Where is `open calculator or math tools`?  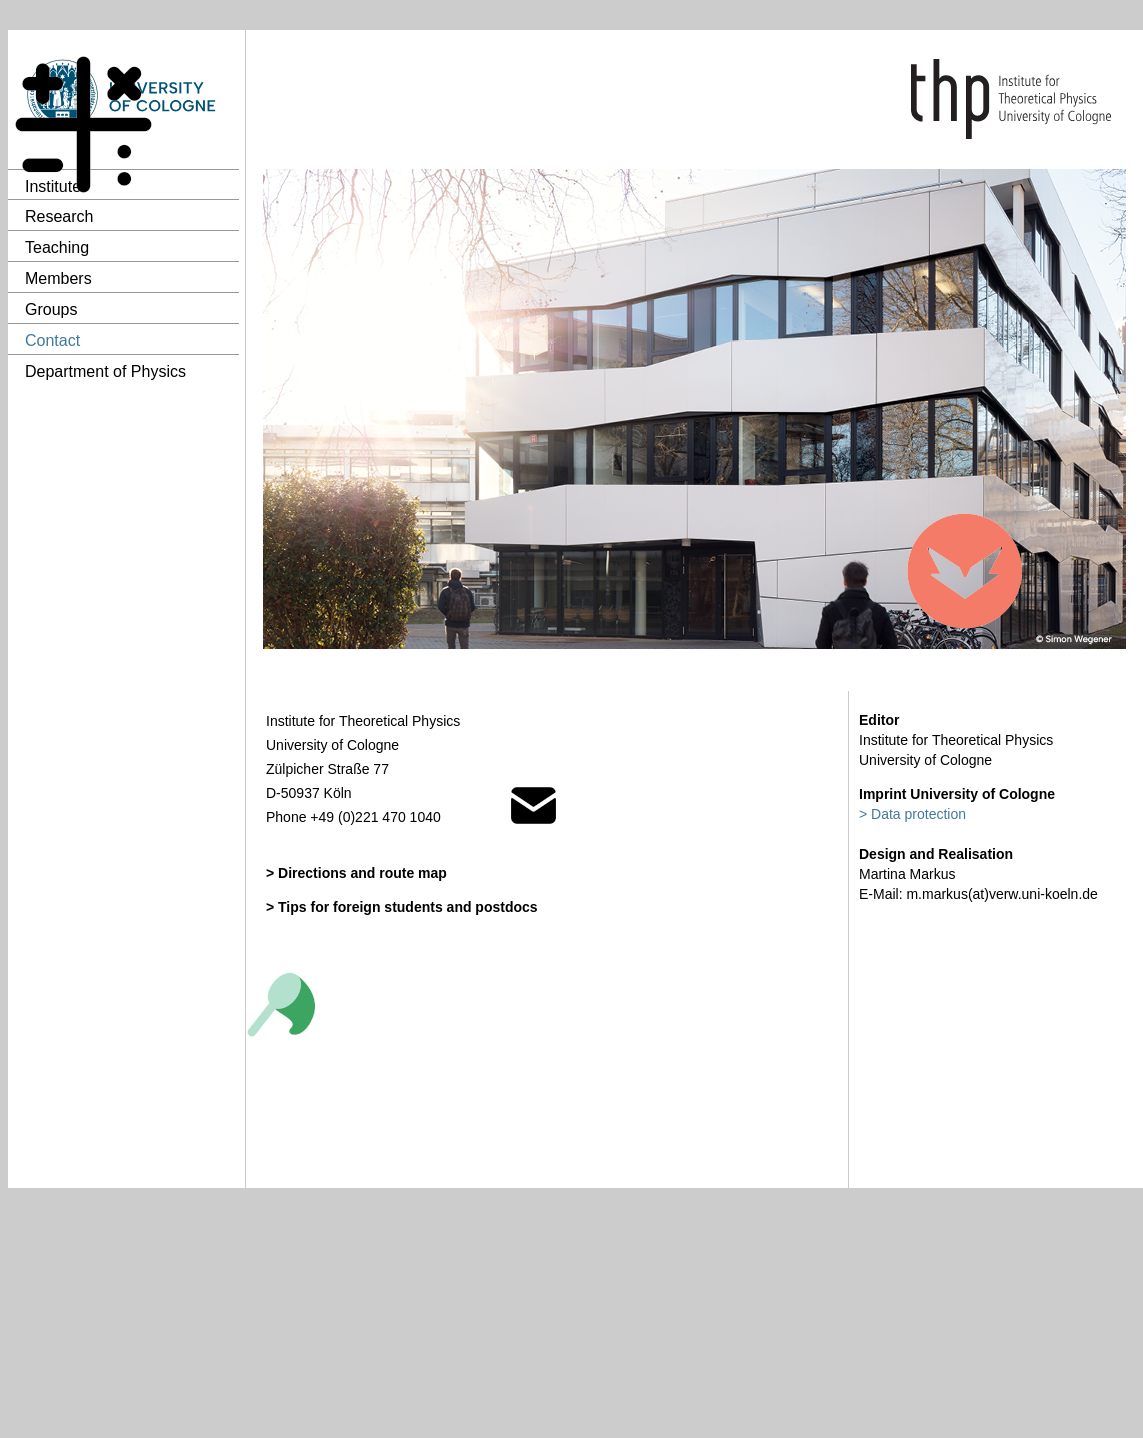 open calculator or math tools is located at coordinates (83, 124).